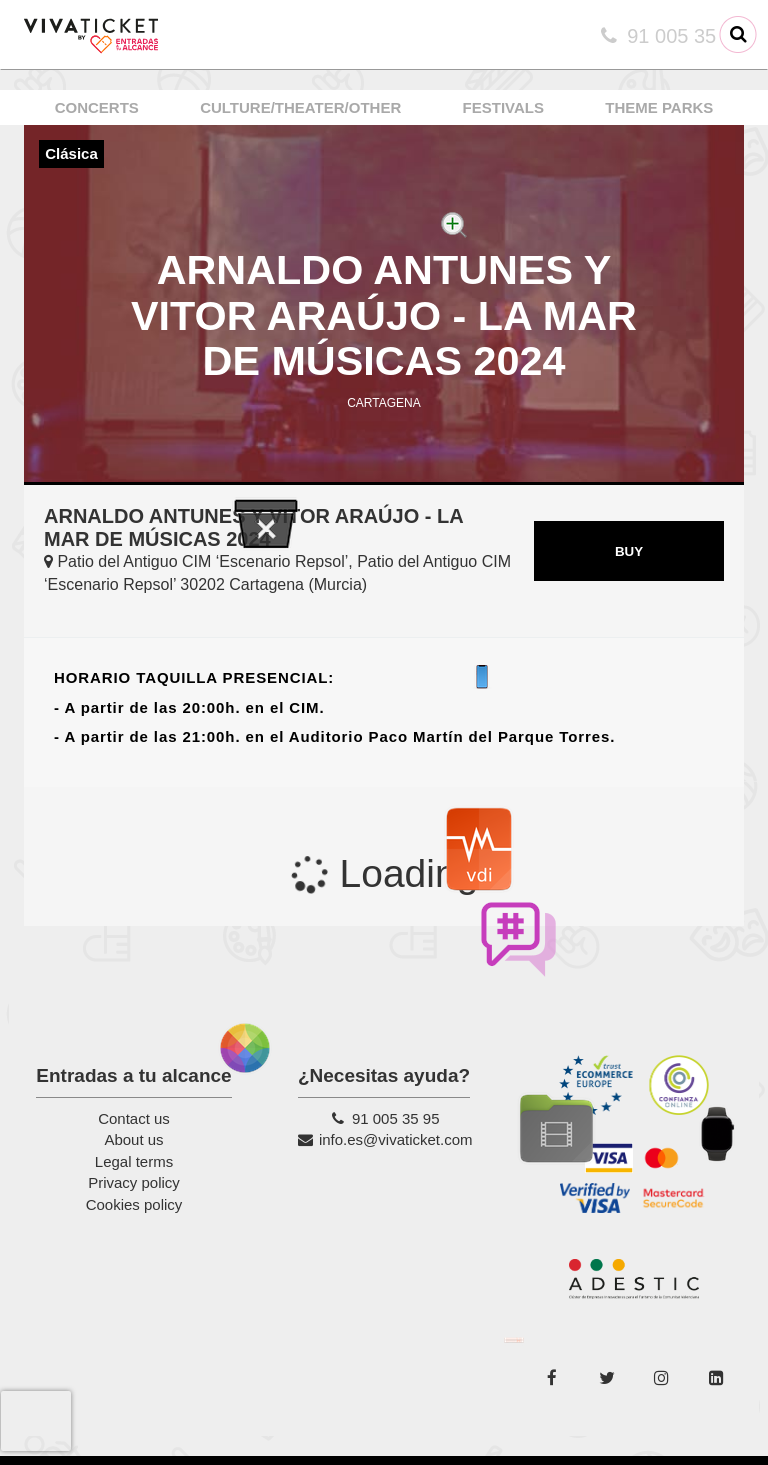 Image resolution: width=768 pixels, height=1465 pixels. What do you see at coordinates (482, 677) in the screenshot?
I see `iPhone 12 mini device icon` at bounding box center [482, 677].